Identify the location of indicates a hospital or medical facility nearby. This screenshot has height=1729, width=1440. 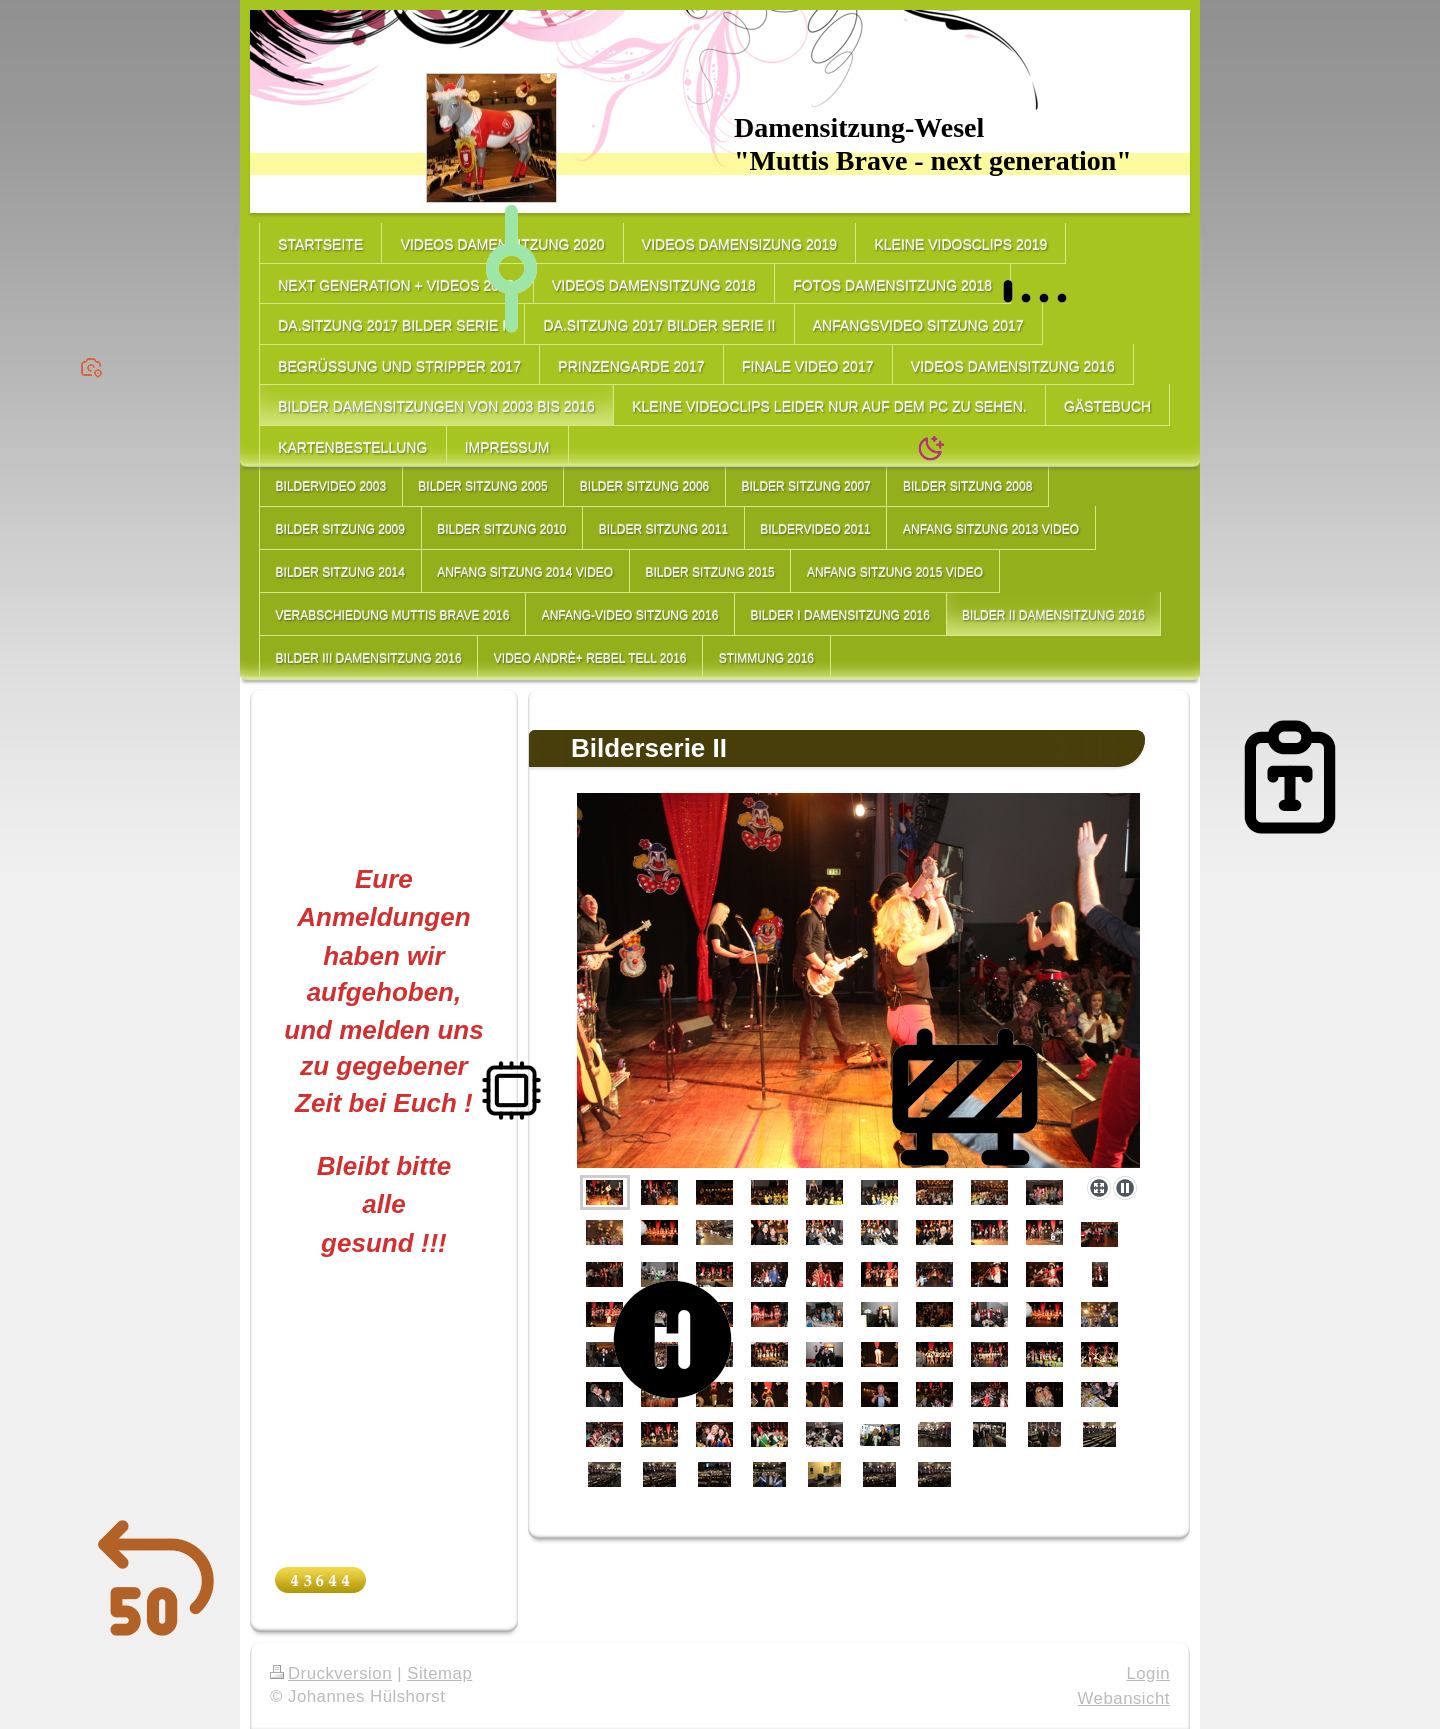
(672, 1339).